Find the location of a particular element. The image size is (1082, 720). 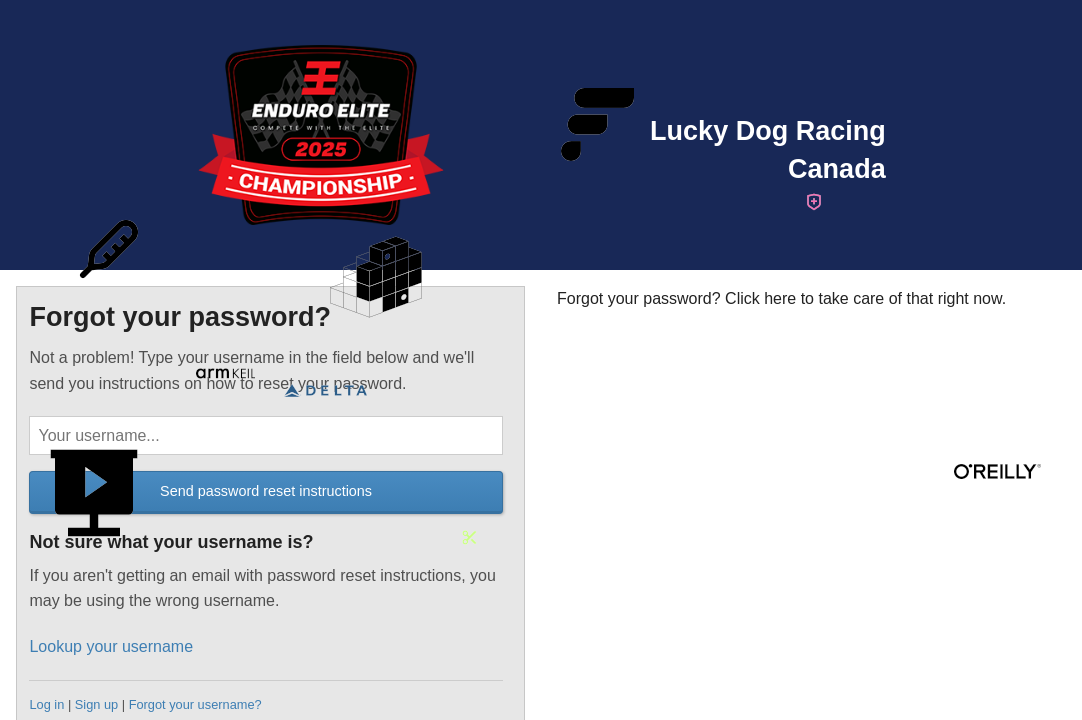

open the Delta Air Lines app is located at coordinates (325, 390).